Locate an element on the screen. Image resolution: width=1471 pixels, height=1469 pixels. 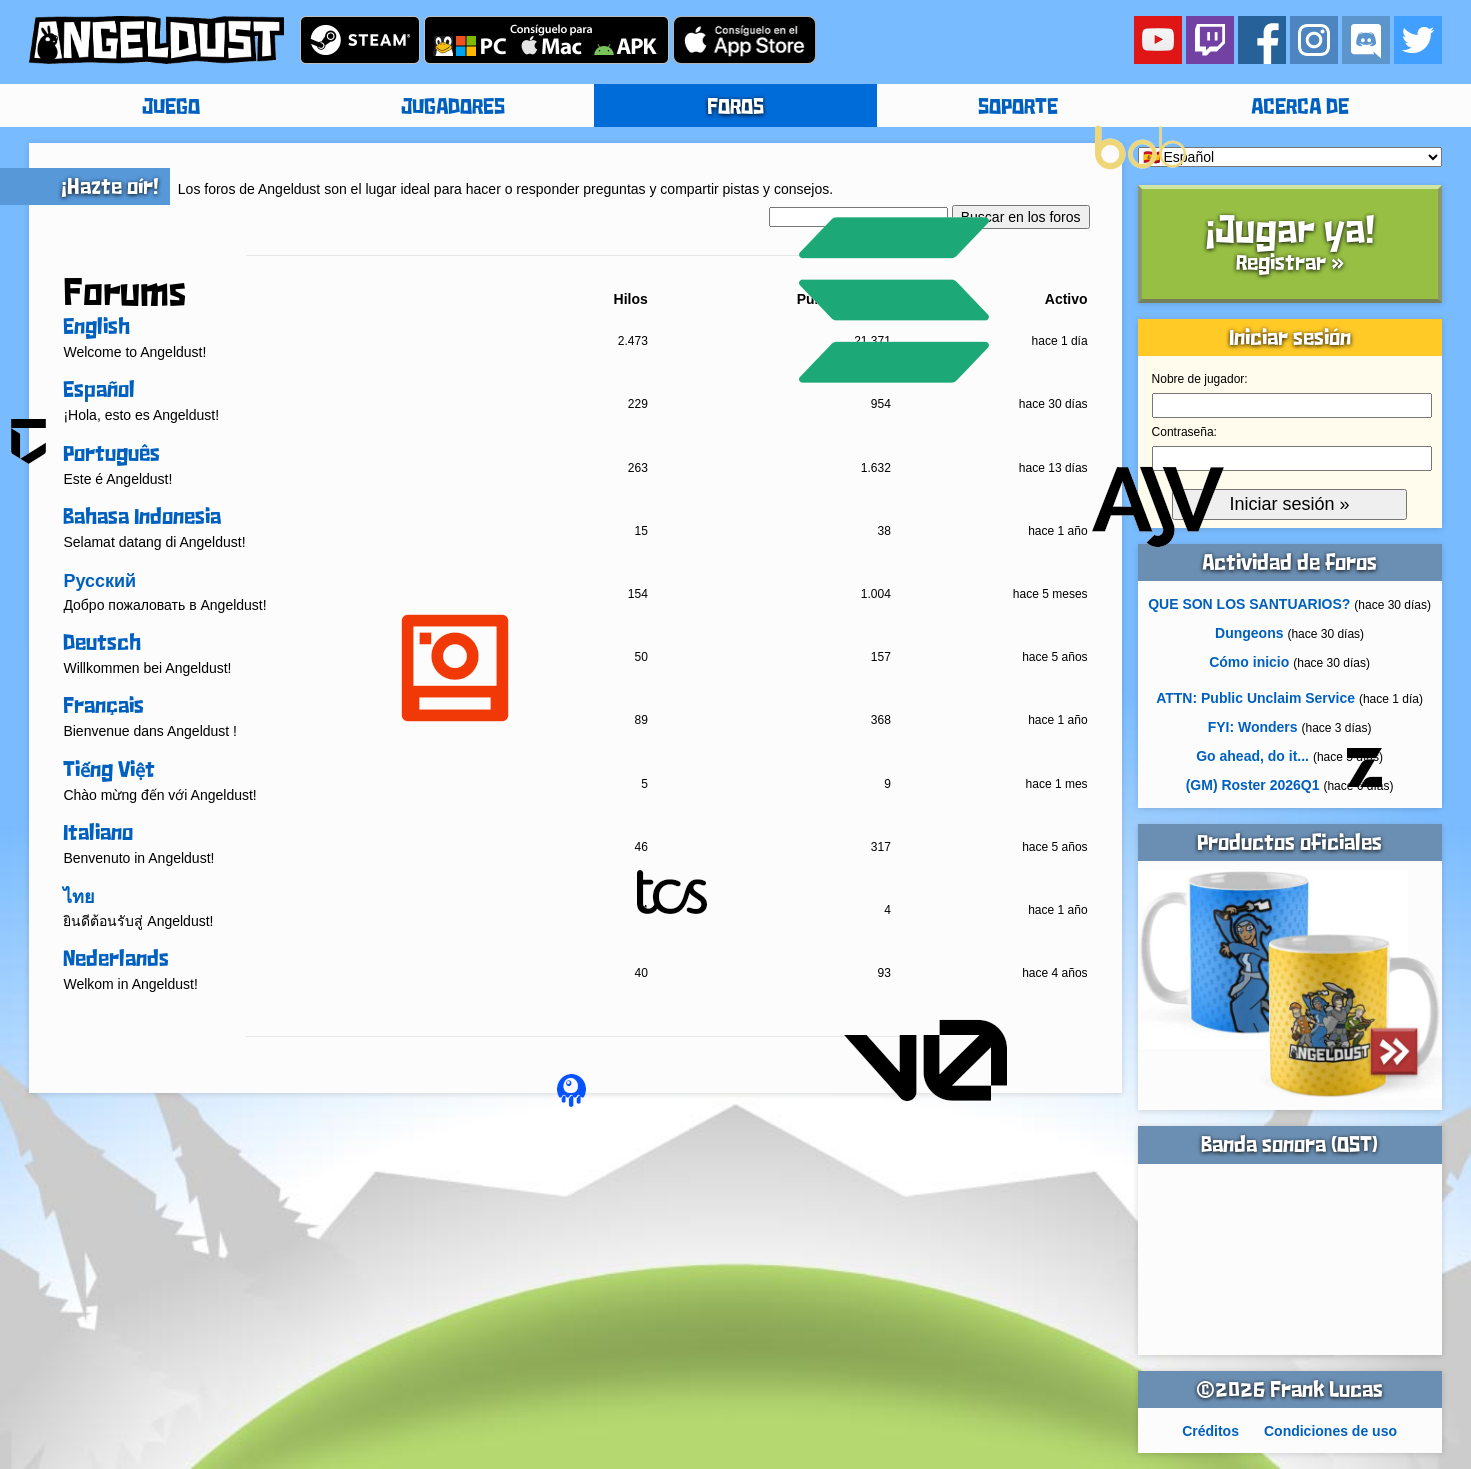
ajv json schema validator logo is located at coordinates (1158, 507).